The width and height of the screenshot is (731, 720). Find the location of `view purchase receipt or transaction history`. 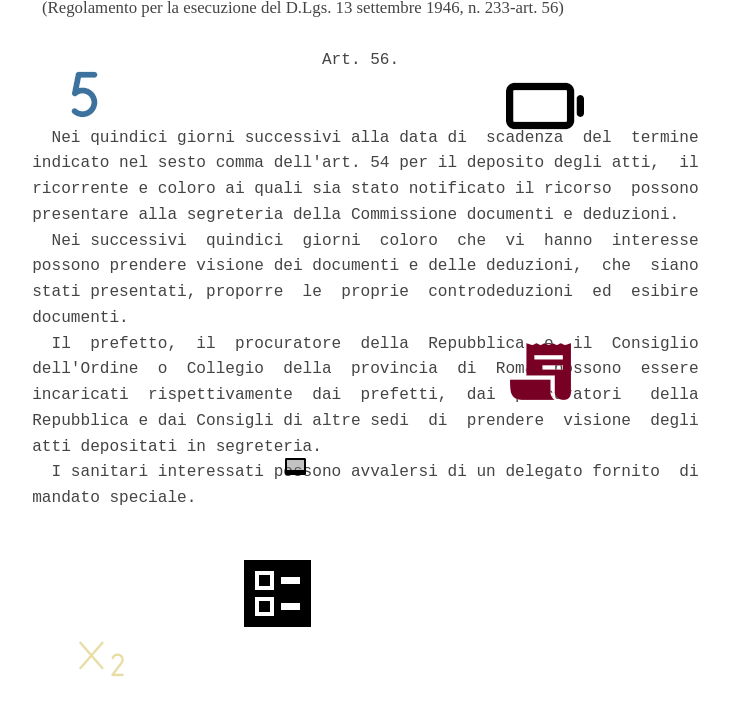

view purchase receipt or transaction history is located at coordinates (540, 371).